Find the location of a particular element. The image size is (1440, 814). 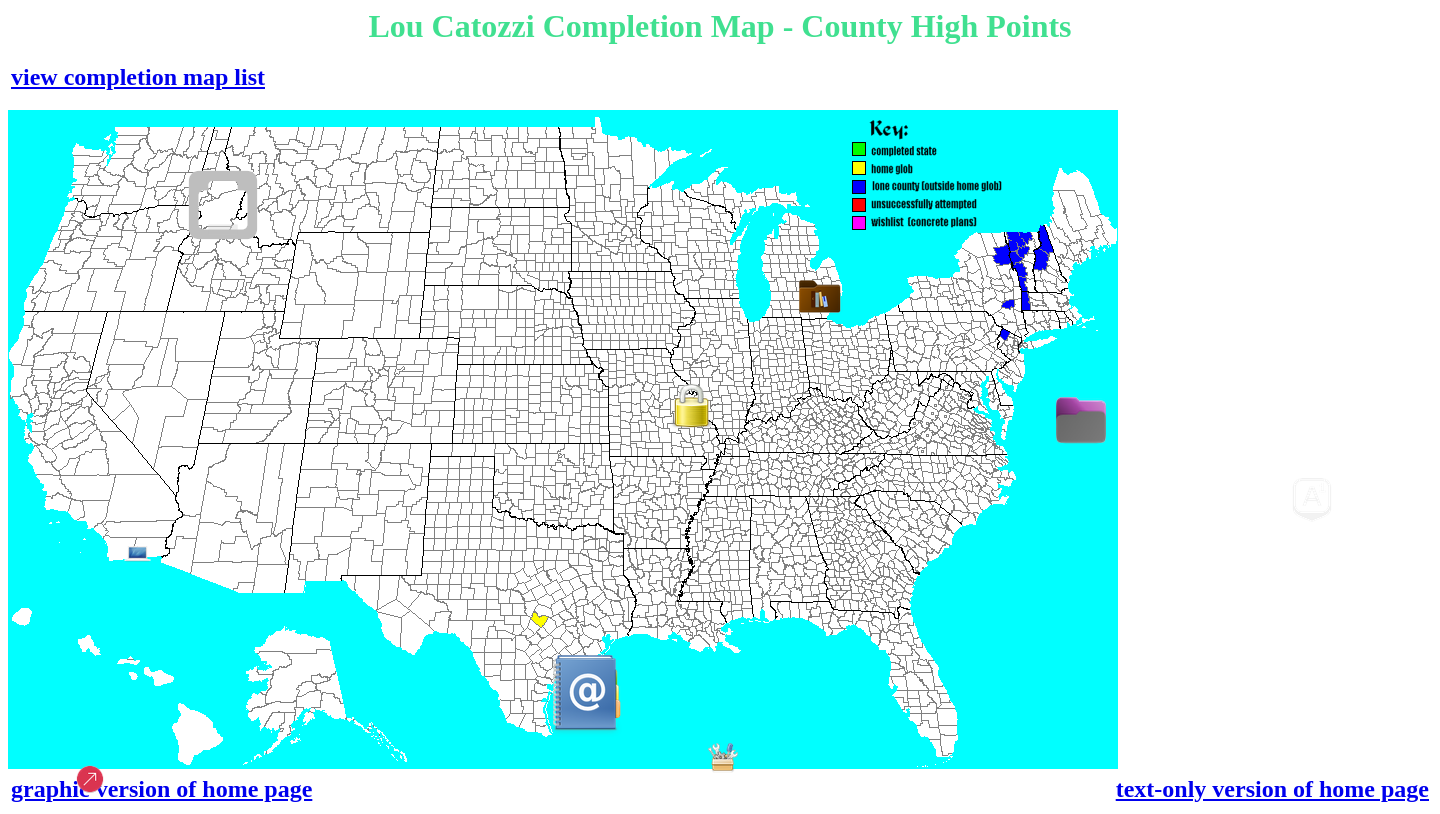

open calibre e-book library folder is located at coordinates (819, 297).